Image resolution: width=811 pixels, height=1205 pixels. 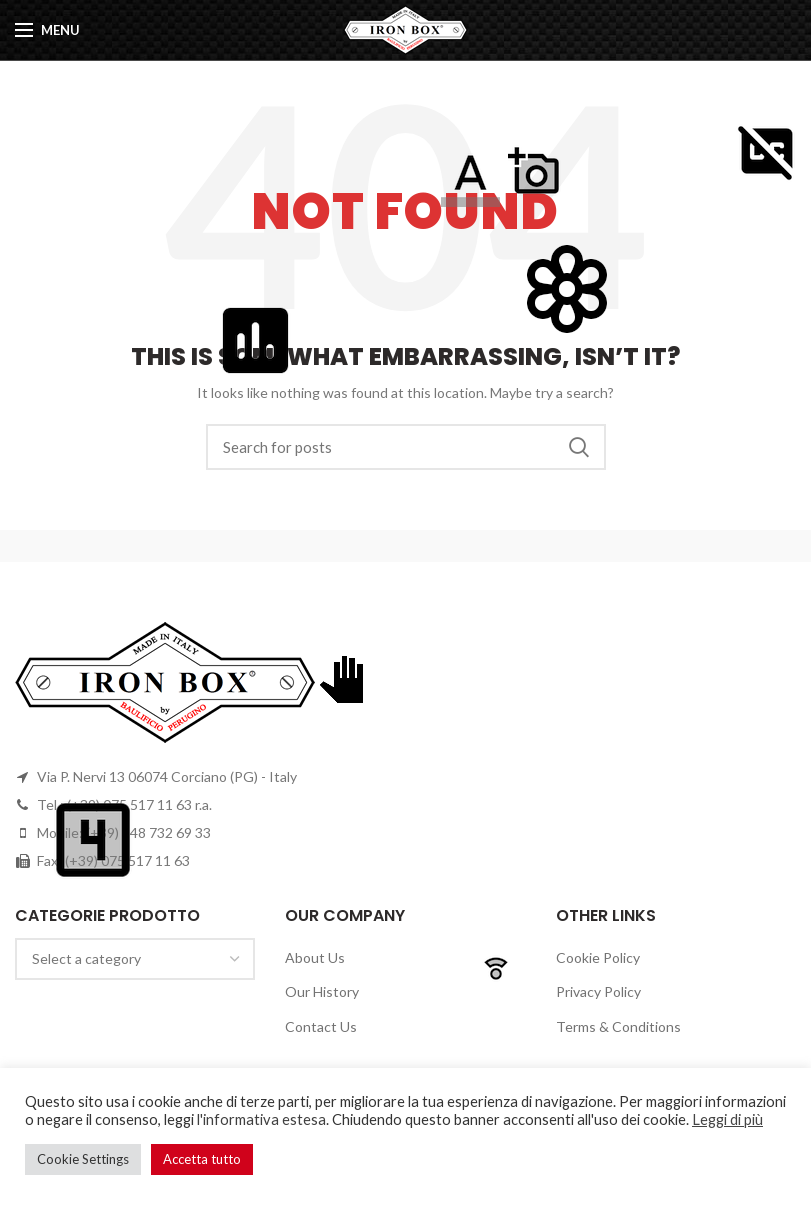 What do you see at coordinates (341, 679) in the screenshot?
I see `stop or pause an action` at bounding box center [341, 679].